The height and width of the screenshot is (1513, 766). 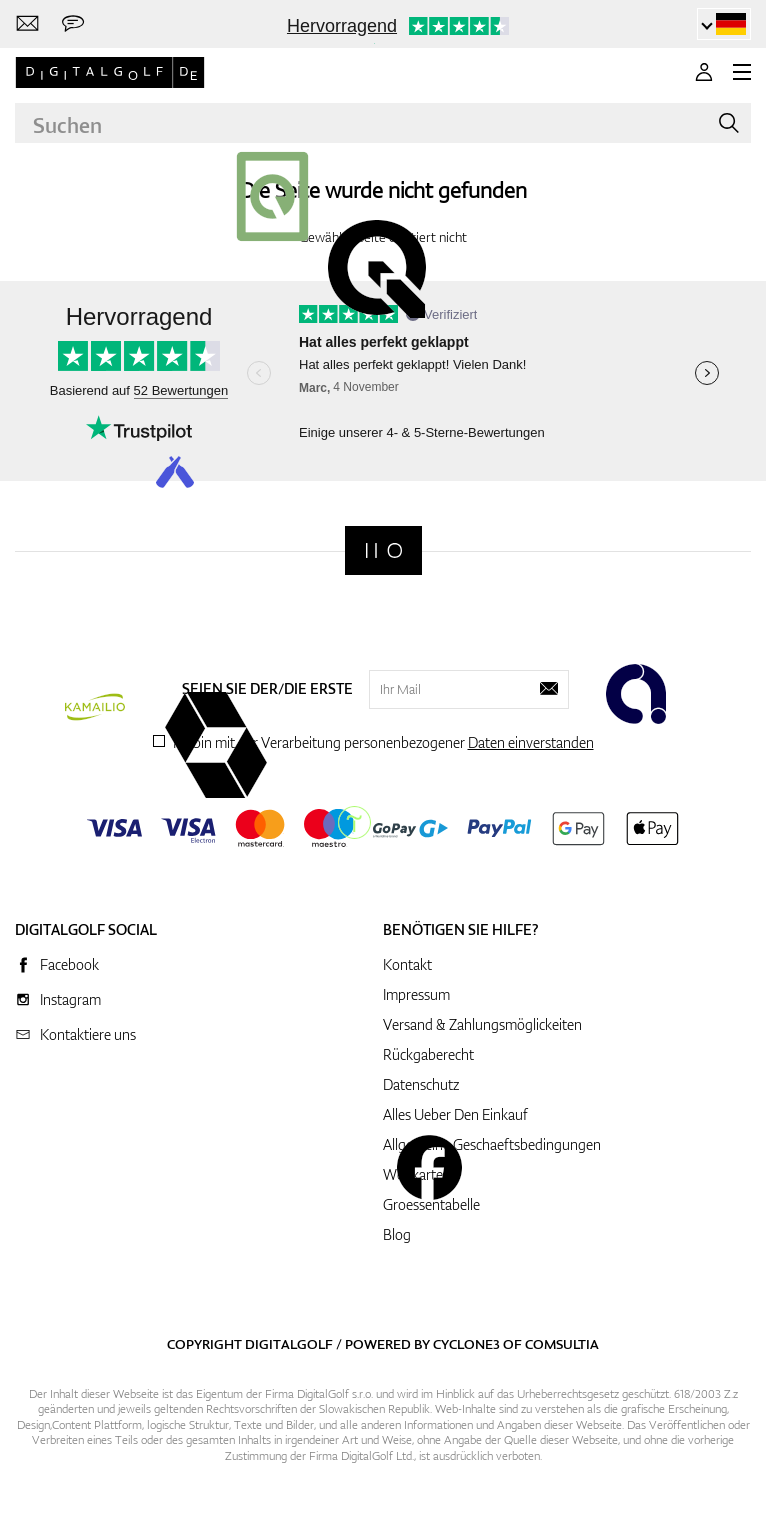 I want to click on hibernate framework logo, so click(x=216, y=745).